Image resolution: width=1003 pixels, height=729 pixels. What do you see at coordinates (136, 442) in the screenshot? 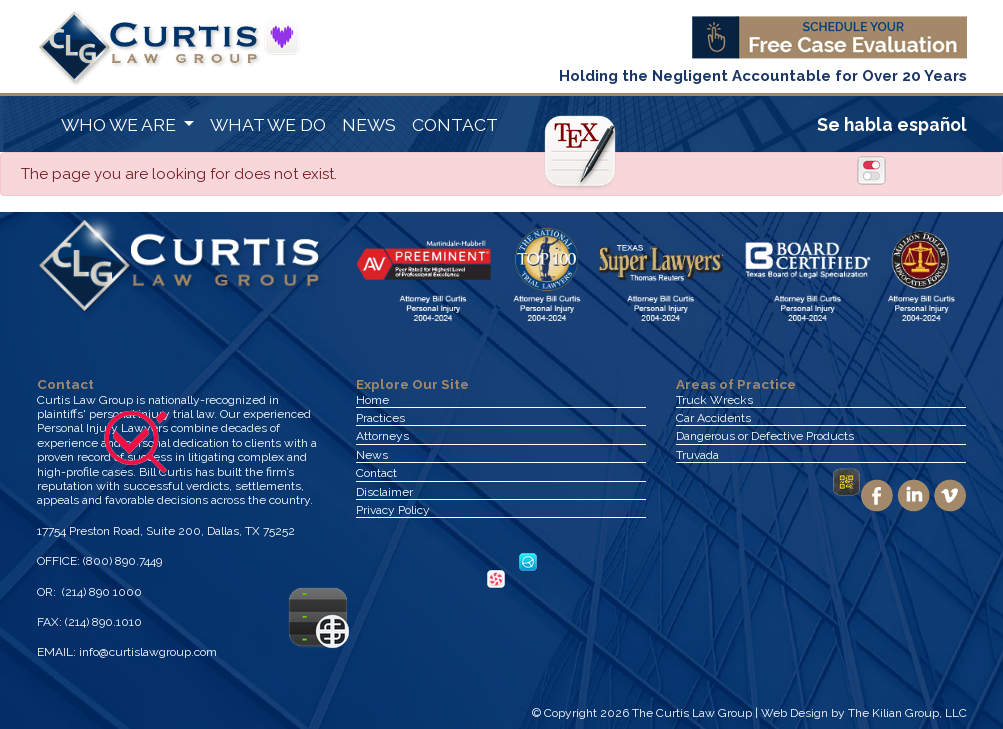
I see `open system configuration or setup assistant` at bounding box center [136, 442].